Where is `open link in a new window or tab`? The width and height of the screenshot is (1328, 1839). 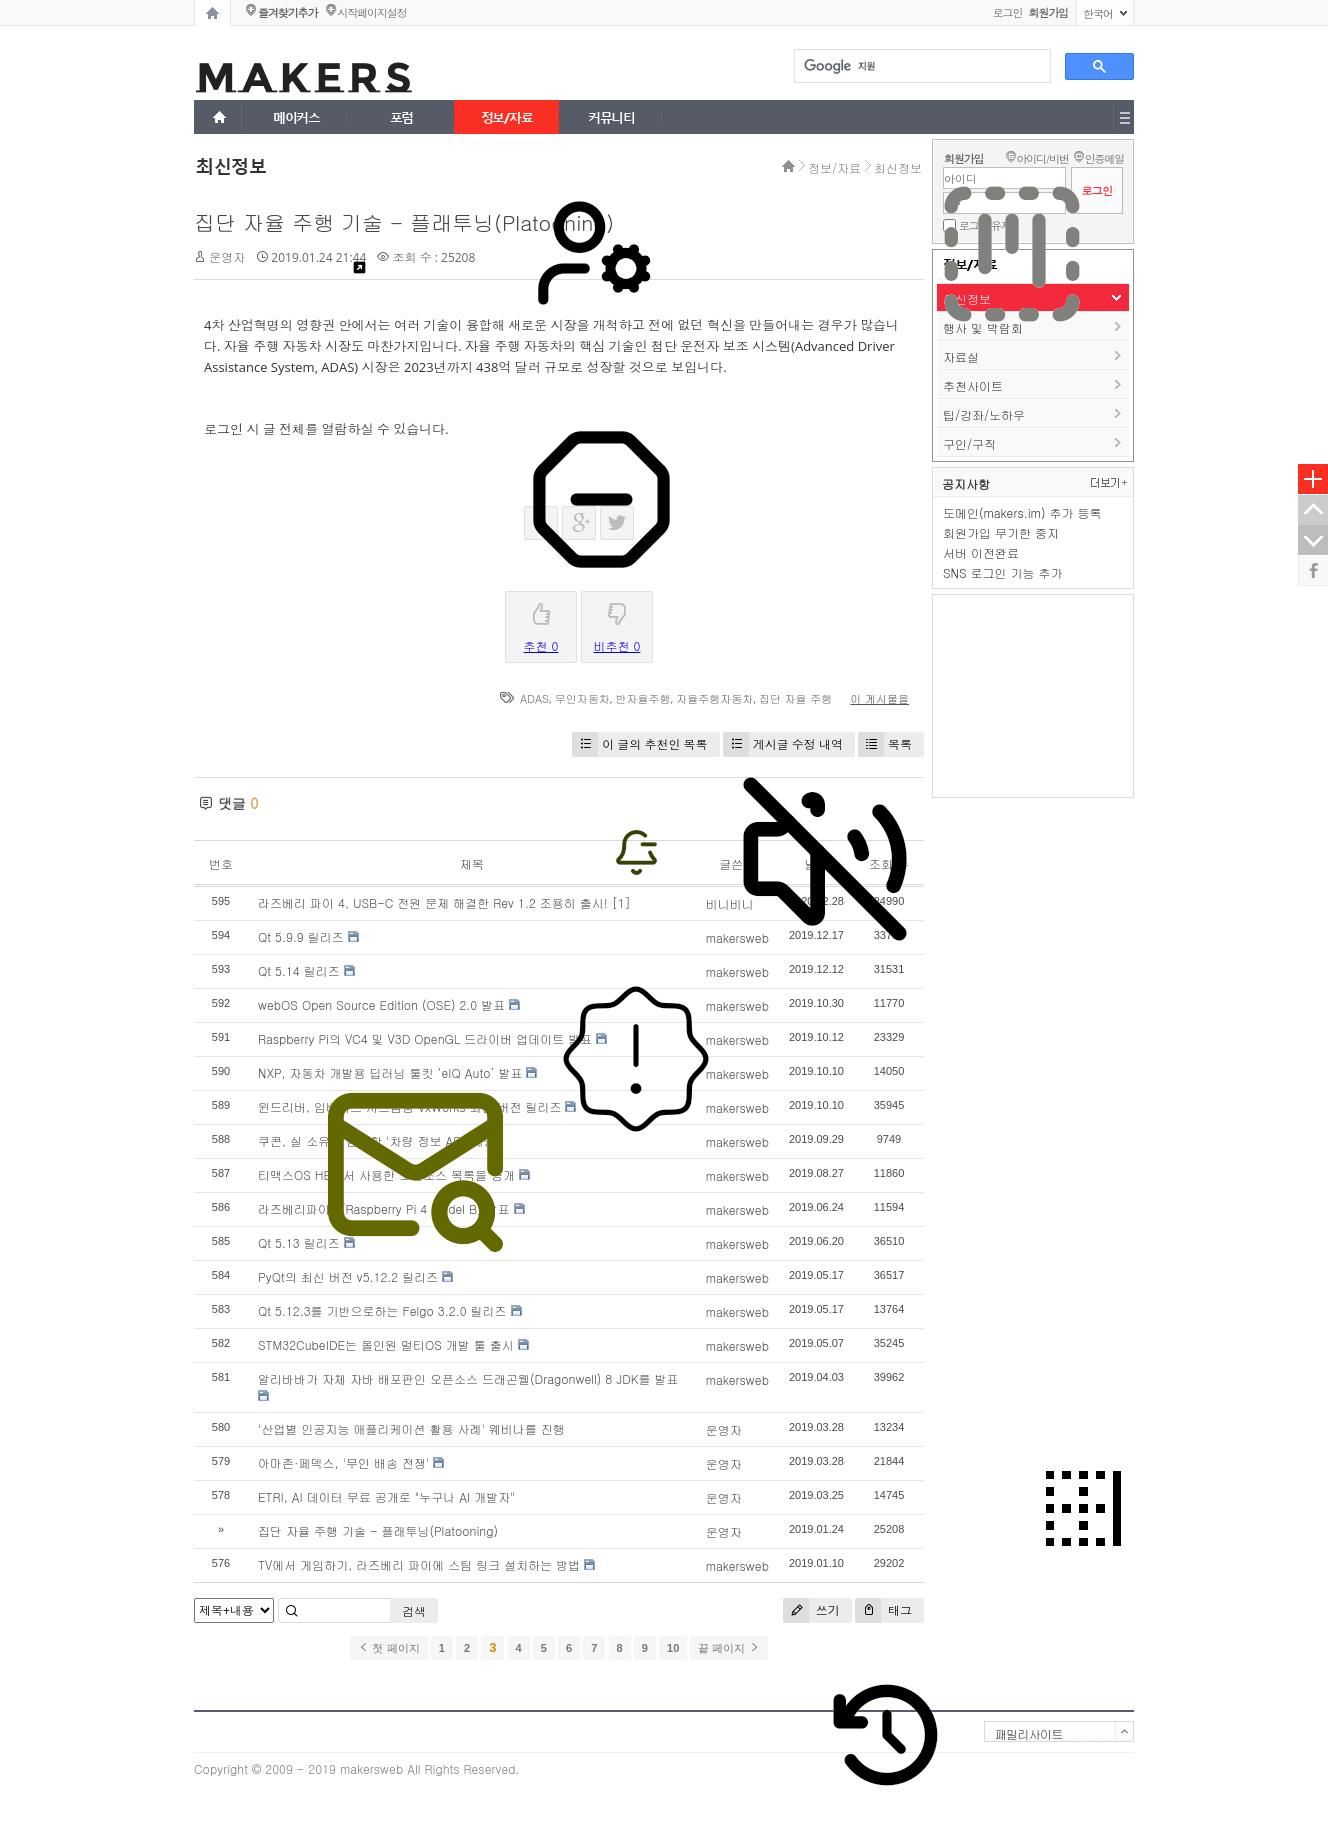 open link in a new window or tab is located at coordinates (359, 267).